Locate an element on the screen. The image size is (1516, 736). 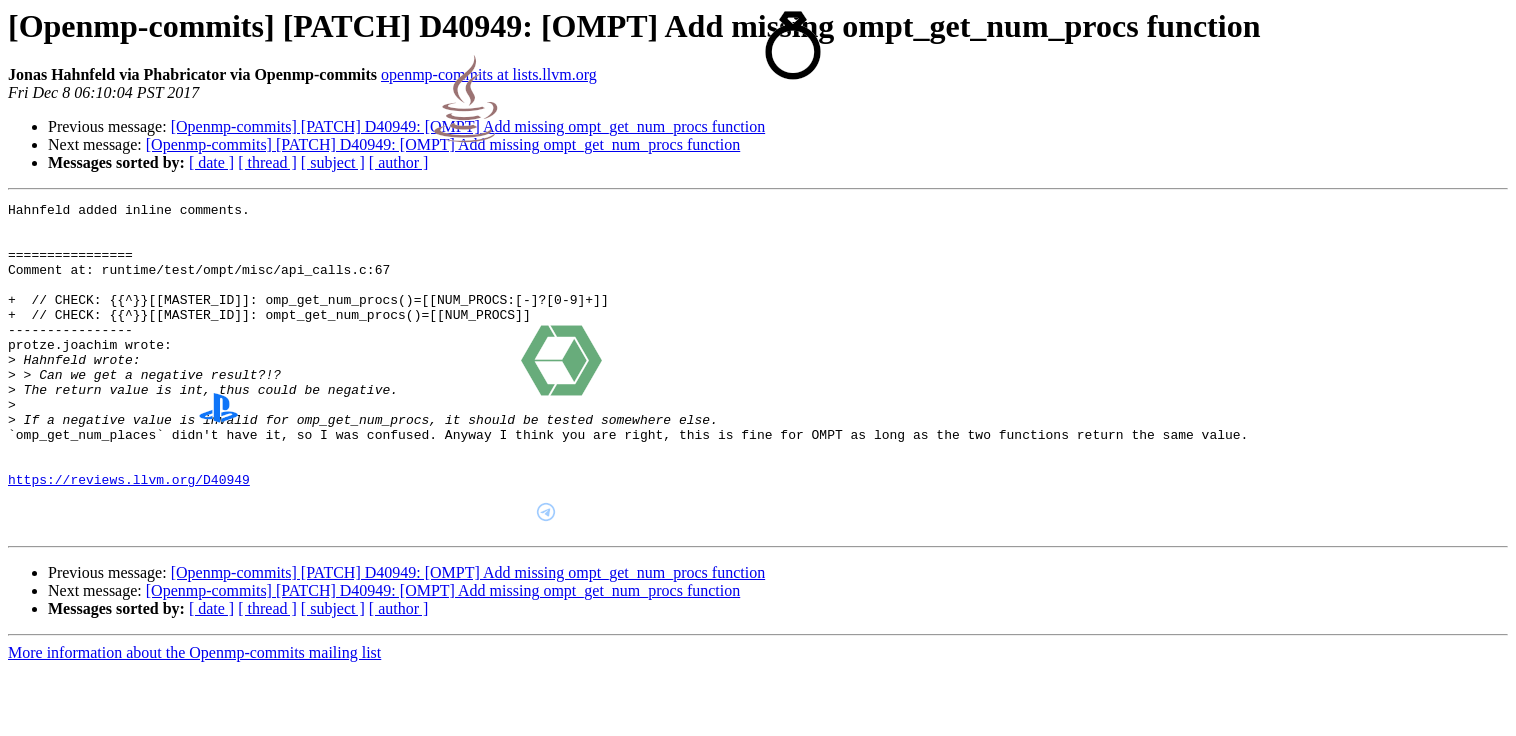
indicates java programming language is located at coordinates (467, 102).